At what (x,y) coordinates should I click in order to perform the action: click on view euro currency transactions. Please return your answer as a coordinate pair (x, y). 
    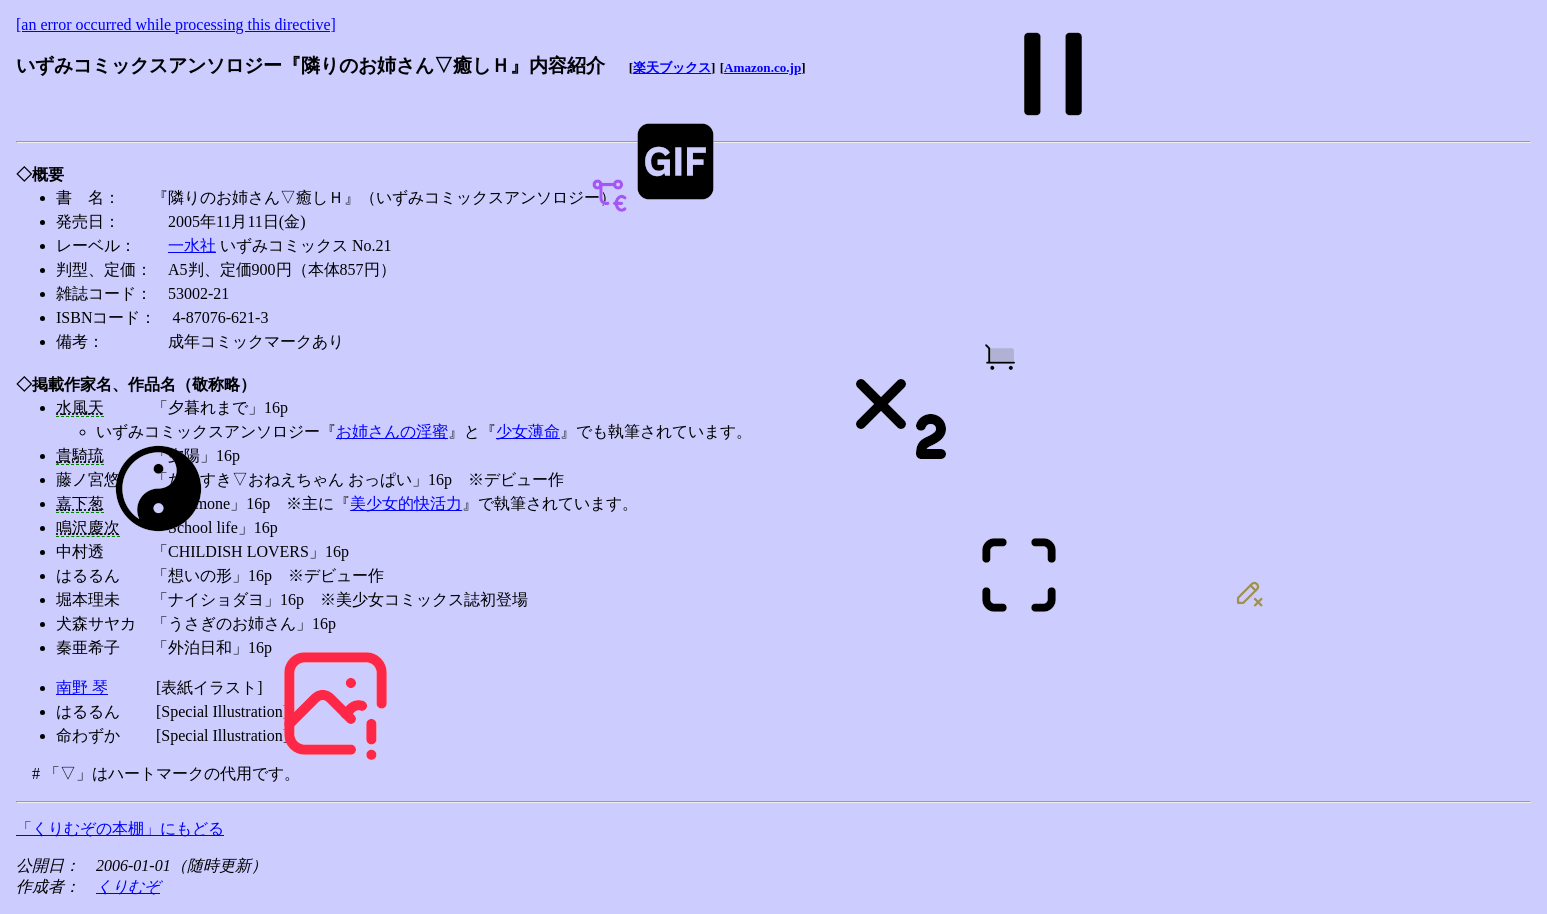
    Looking at the image, I should click on (609, 196).